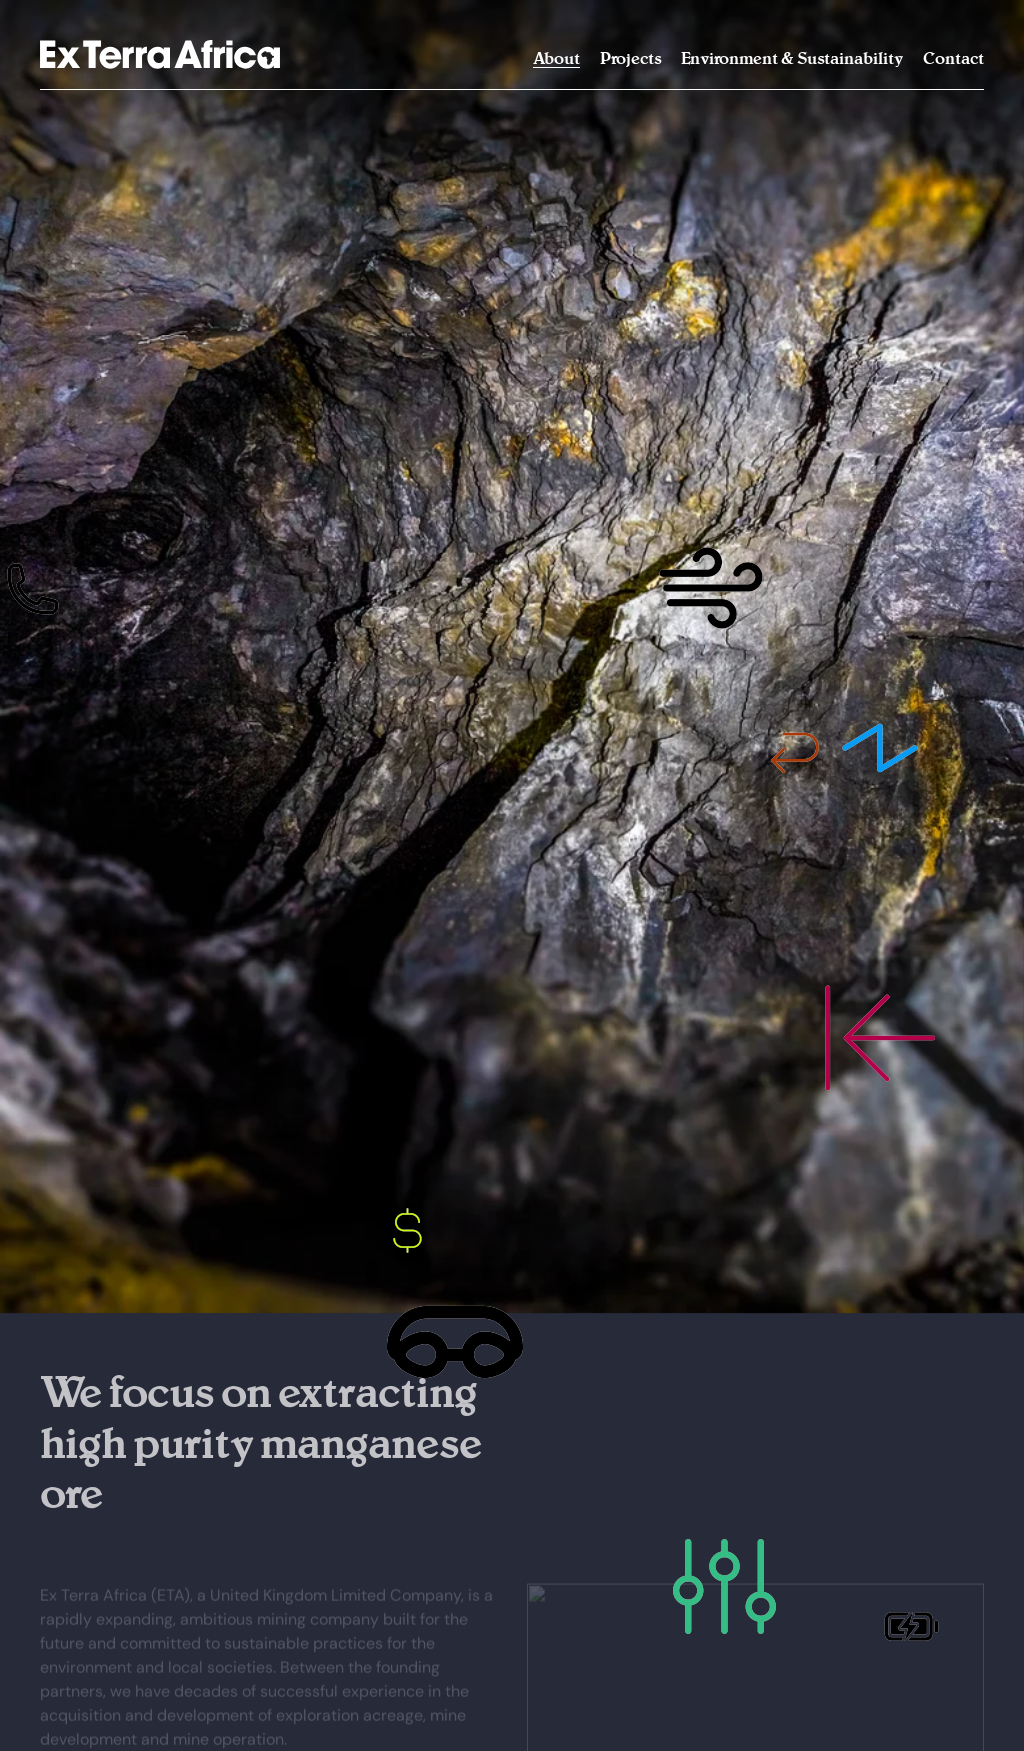  Describe the element at coordinates (33, 589) in the screenshot. I see `make a phone call` at that location.